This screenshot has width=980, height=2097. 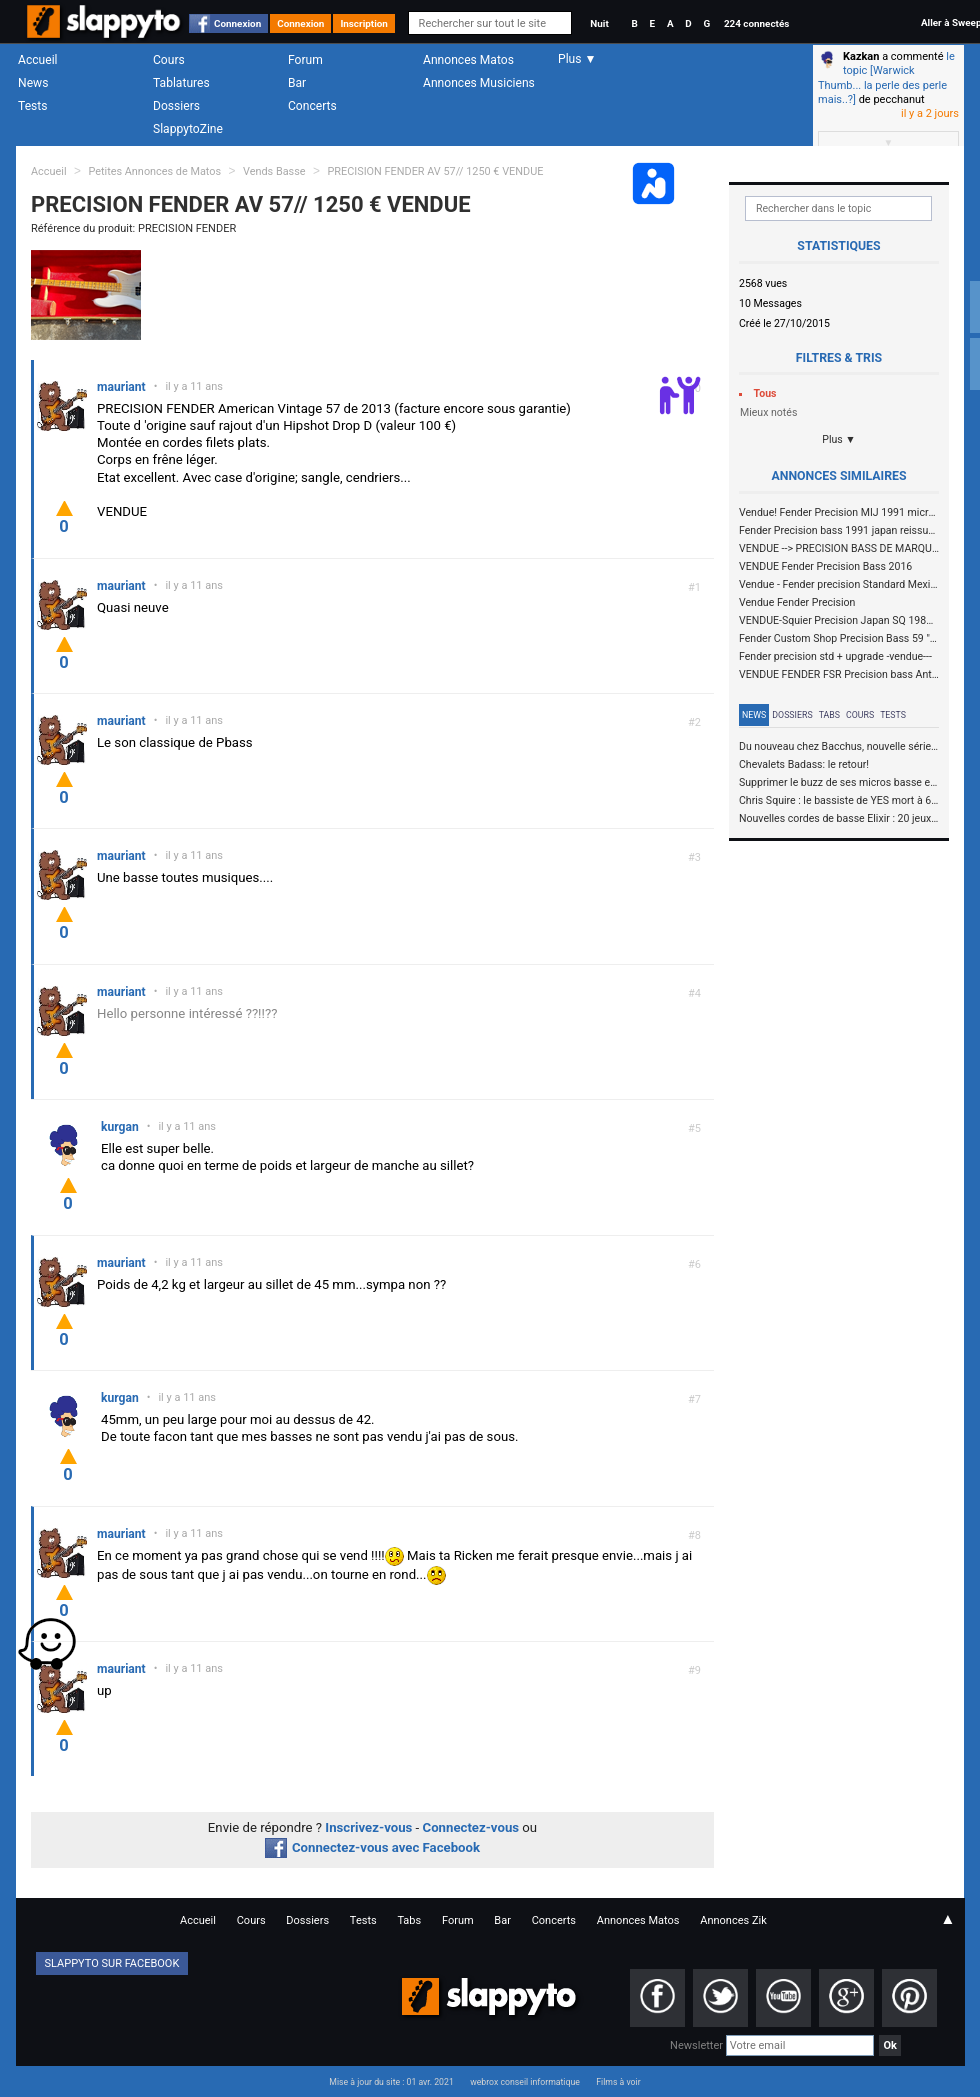 I want to click on open Waze navigation app, so click(x=47, y=1644).